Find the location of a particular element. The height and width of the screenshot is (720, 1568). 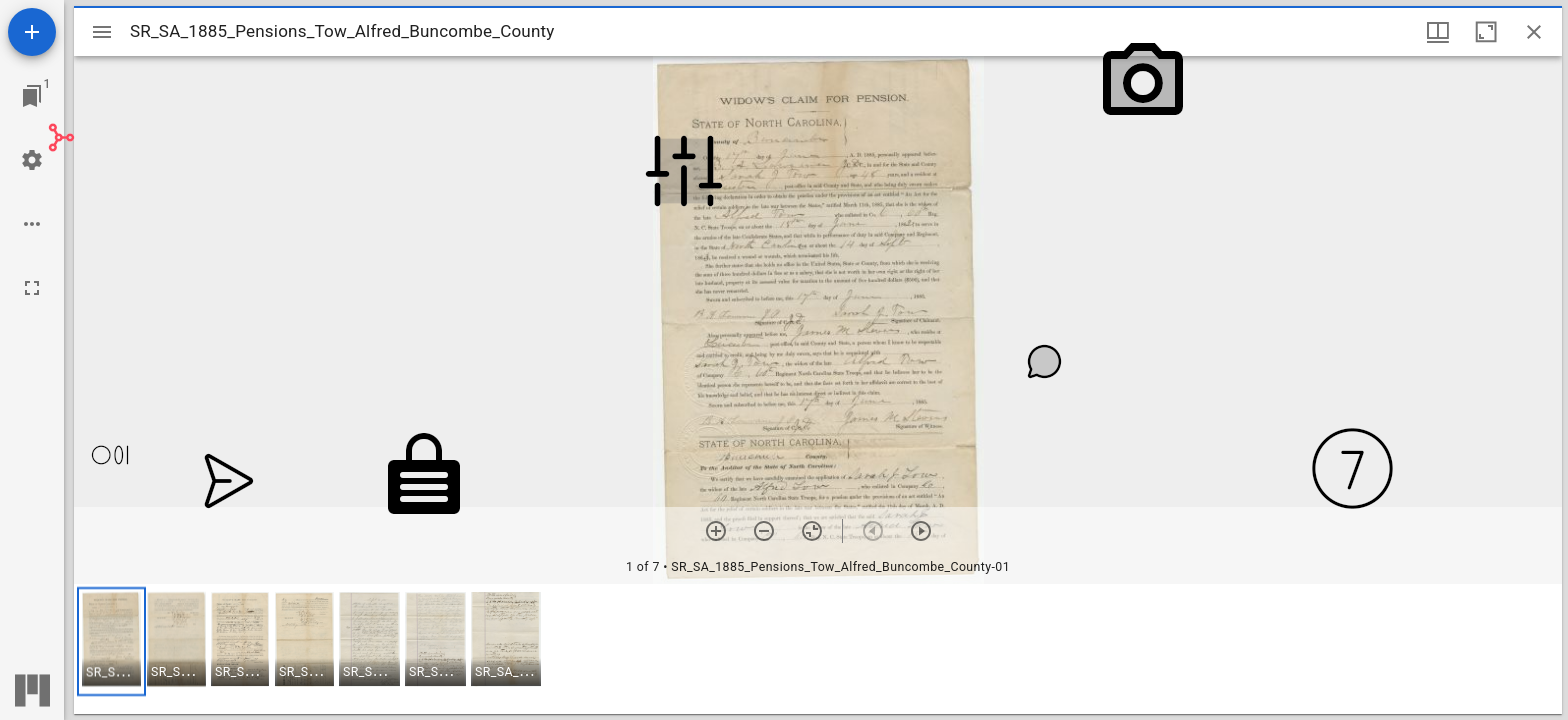

send a message is located at coordinates (226, 481).